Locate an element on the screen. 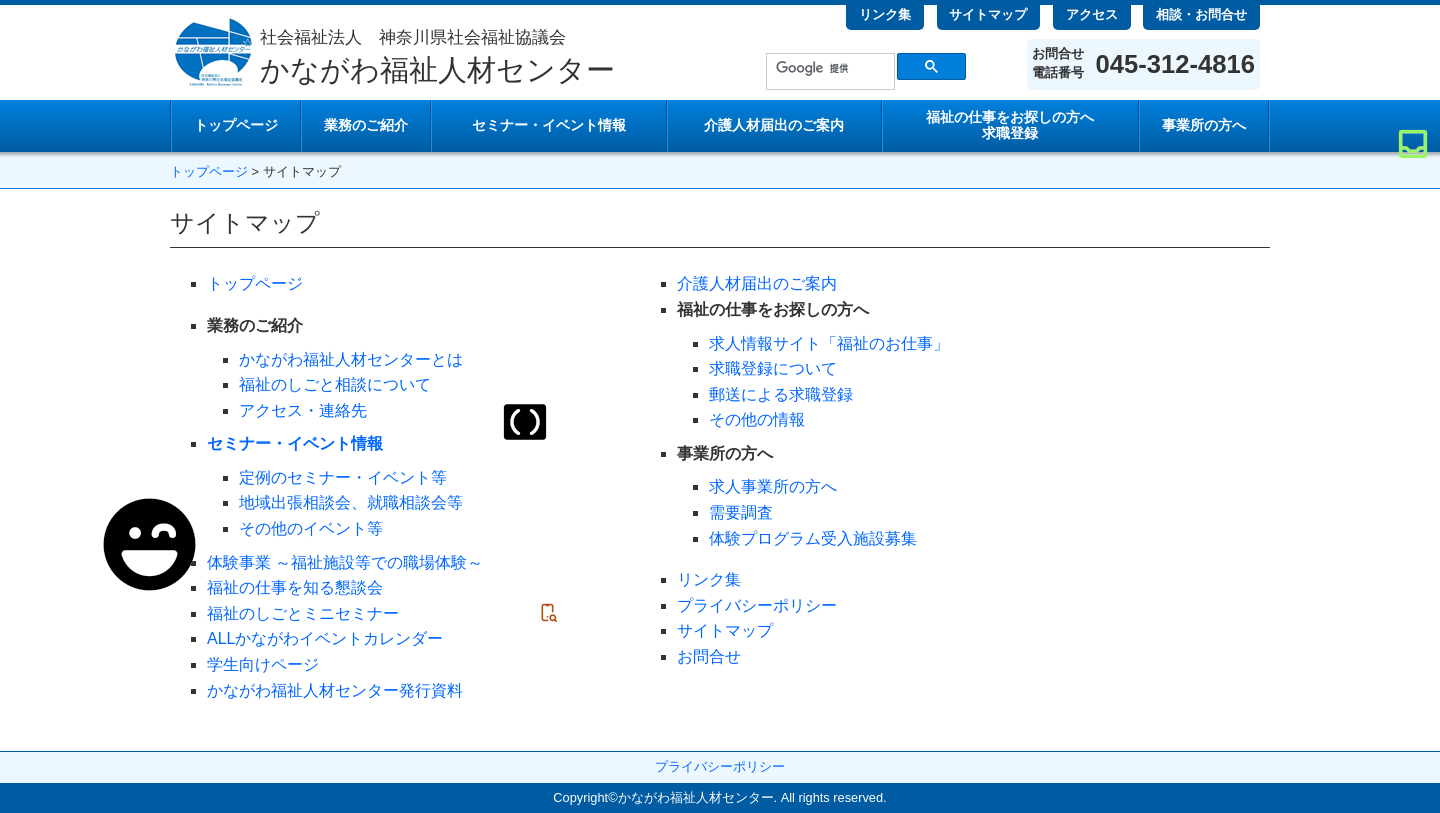 This screenshot has width=1440, height=813. add a playful or humorous reaction is located at coordinates (149, 544).